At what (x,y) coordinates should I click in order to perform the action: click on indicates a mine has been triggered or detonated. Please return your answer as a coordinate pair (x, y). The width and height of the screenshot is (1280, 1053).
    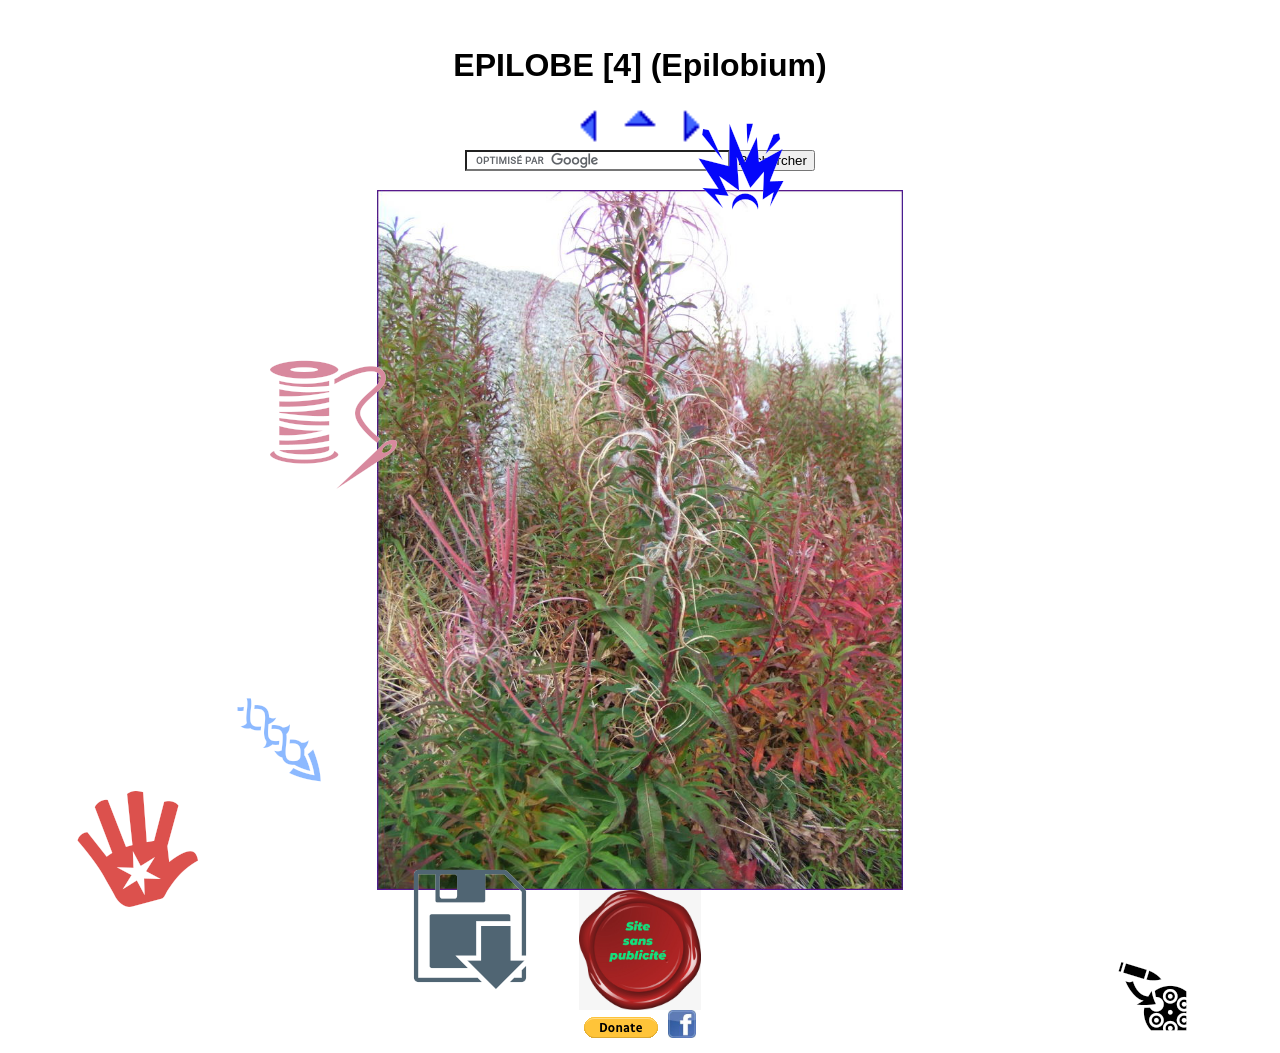
    Looking at the image, I should click on (741, 167).